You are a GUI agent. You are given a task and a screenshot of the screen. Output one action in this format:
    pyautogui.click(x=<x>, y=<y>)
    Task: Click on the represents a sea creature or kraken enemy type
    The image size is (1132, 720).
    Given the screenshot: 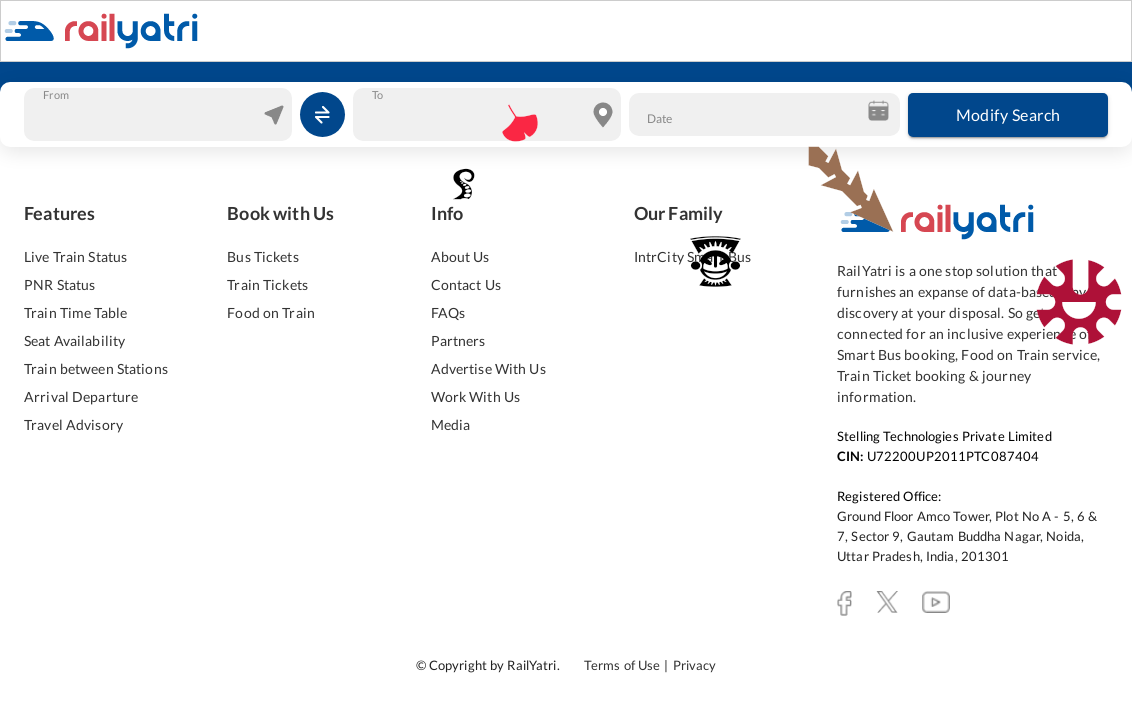 What is the action you would take?
    pyautogui.click(x=463, y=184)
    